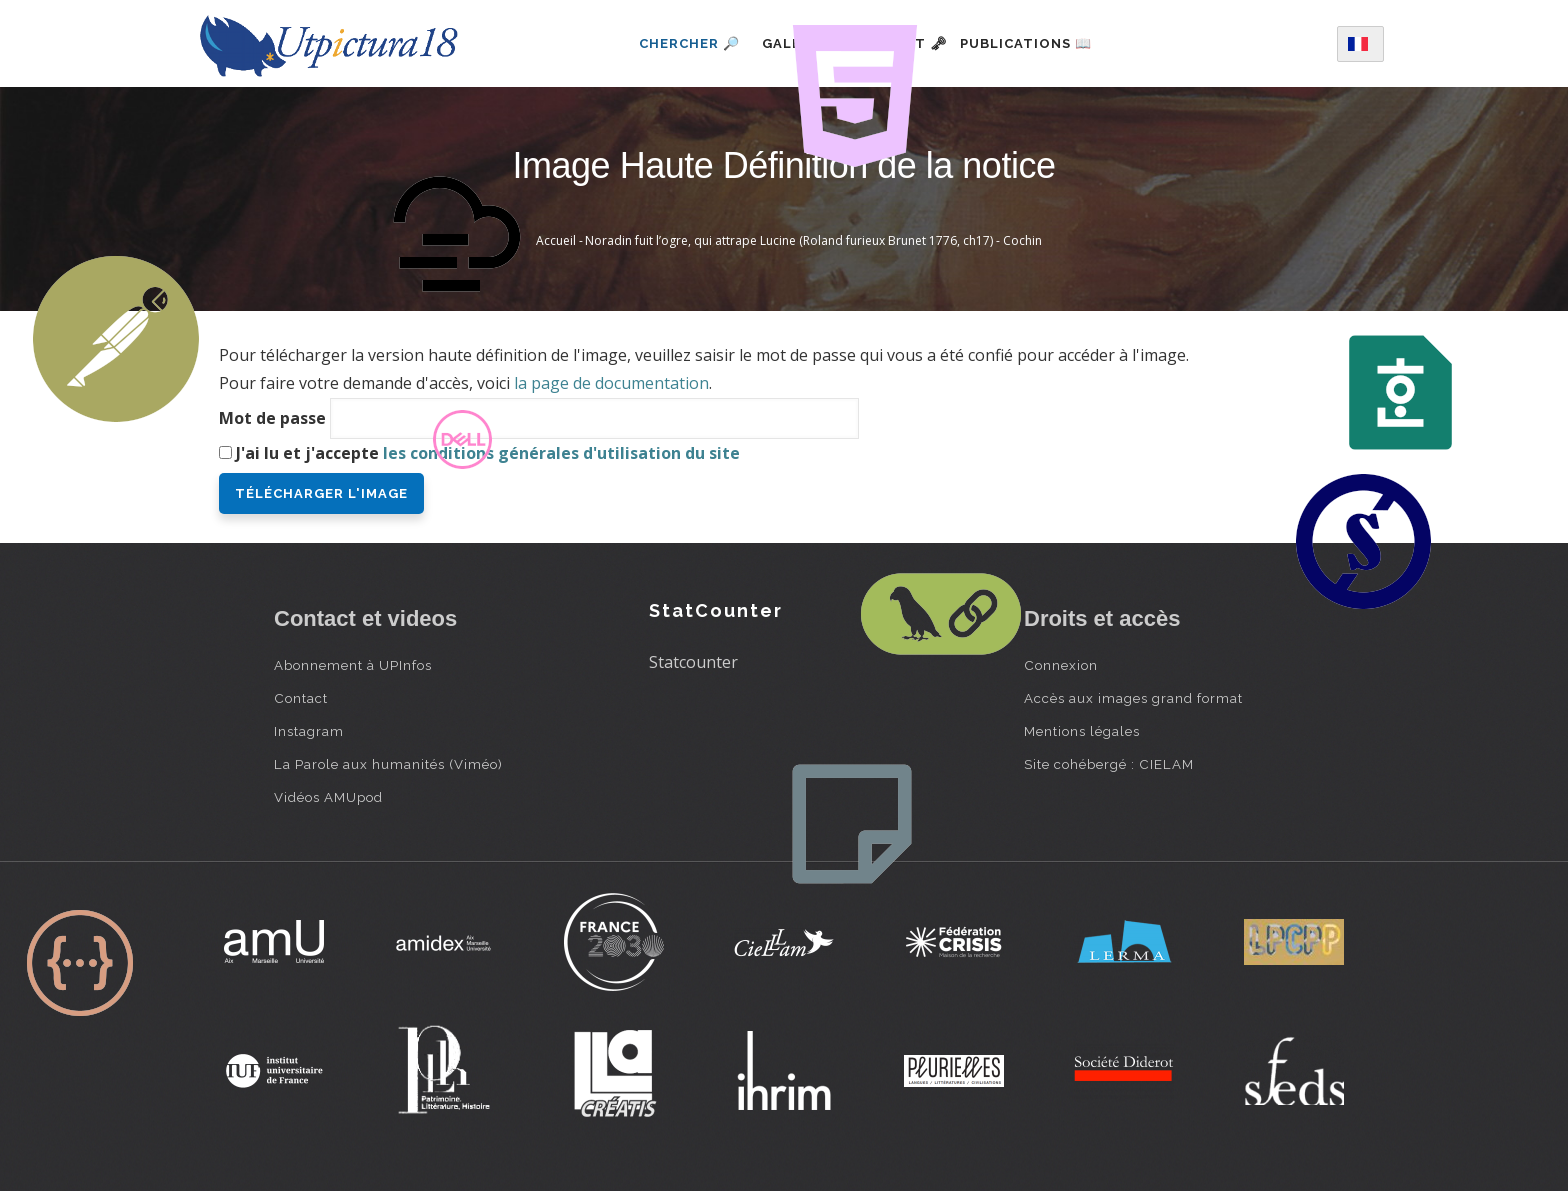 The height and width of the screenshot is (1192, 1568). I want to click on create a new sticky note, so click(852, 824).